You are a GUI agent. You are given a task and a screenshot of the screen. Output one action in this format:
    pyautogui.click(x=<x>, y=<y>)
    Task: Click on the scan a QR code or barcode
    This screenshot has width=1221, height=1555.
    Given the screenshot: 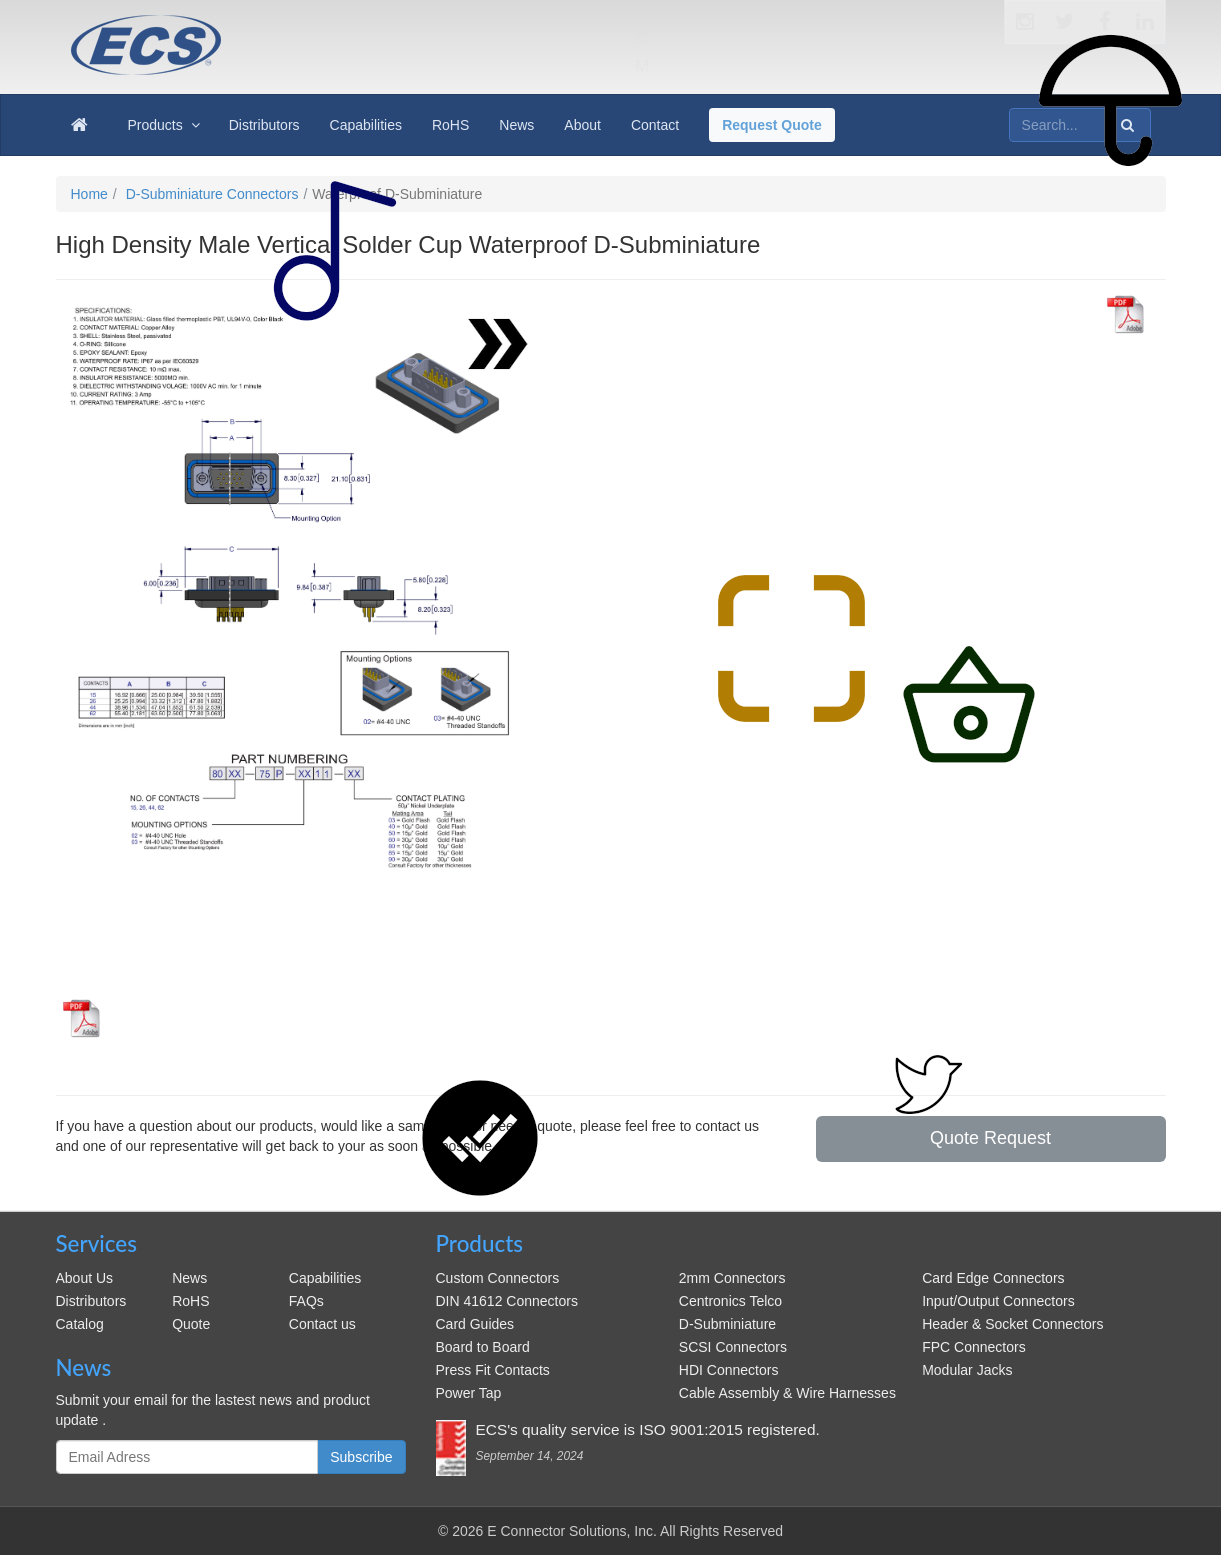 What is the action you would take?
    pyautogui.click(x=791, y=648)
    